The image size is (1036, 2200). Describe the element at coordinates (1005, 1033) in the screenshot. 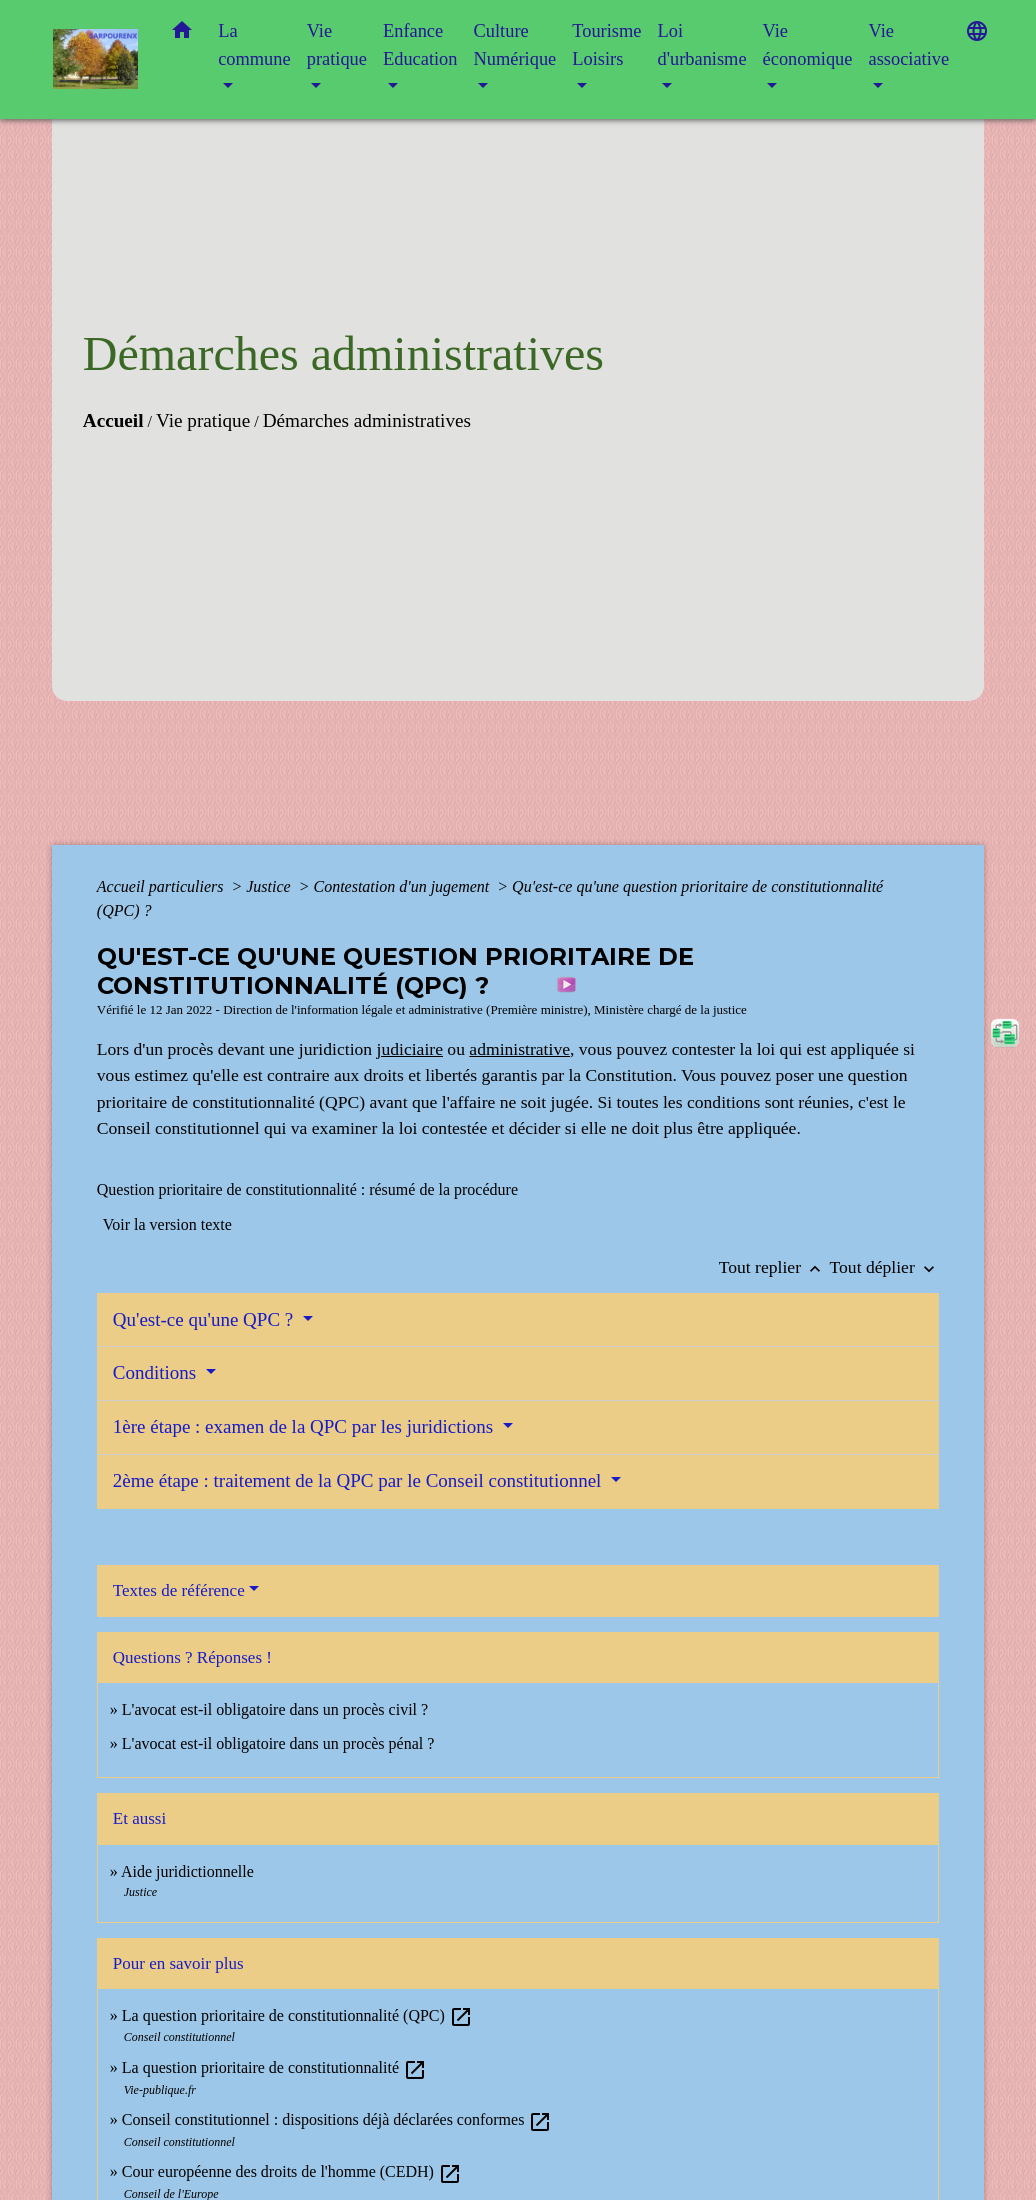

I see `open gaphor modeling application` at that location.